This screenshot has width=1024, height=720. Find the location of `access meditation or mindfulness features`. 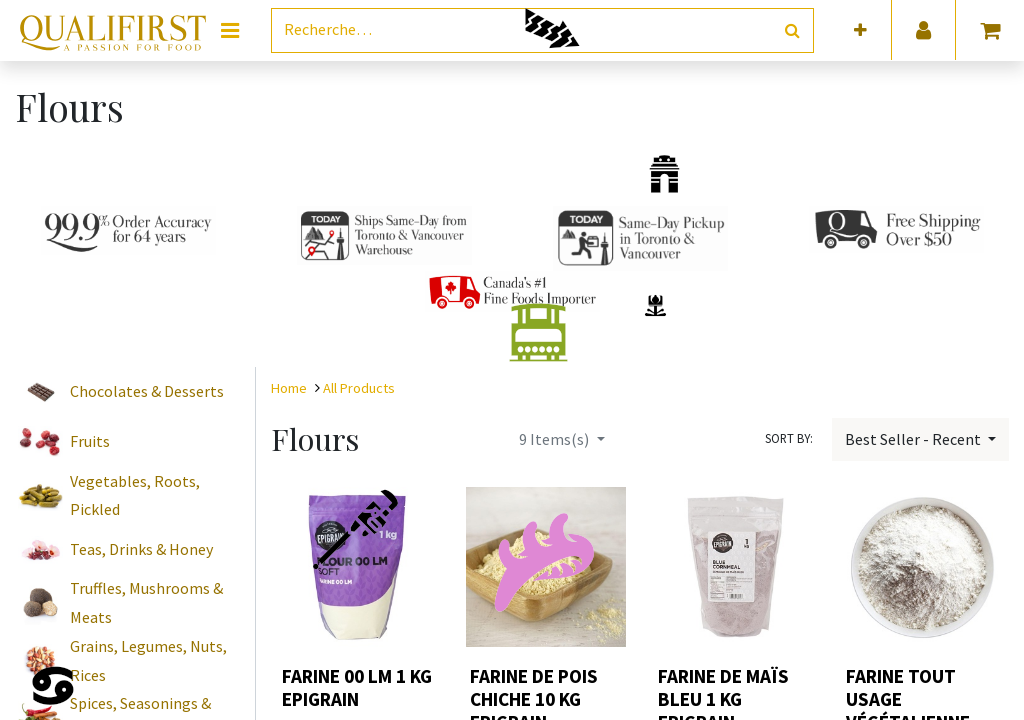

access meditation or mindfulness features is located at coordinates (655, 305).